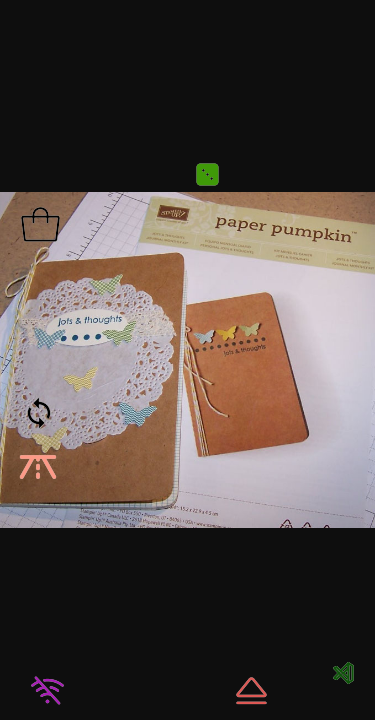  I want to click on eject media or disc, so click(251, 692).